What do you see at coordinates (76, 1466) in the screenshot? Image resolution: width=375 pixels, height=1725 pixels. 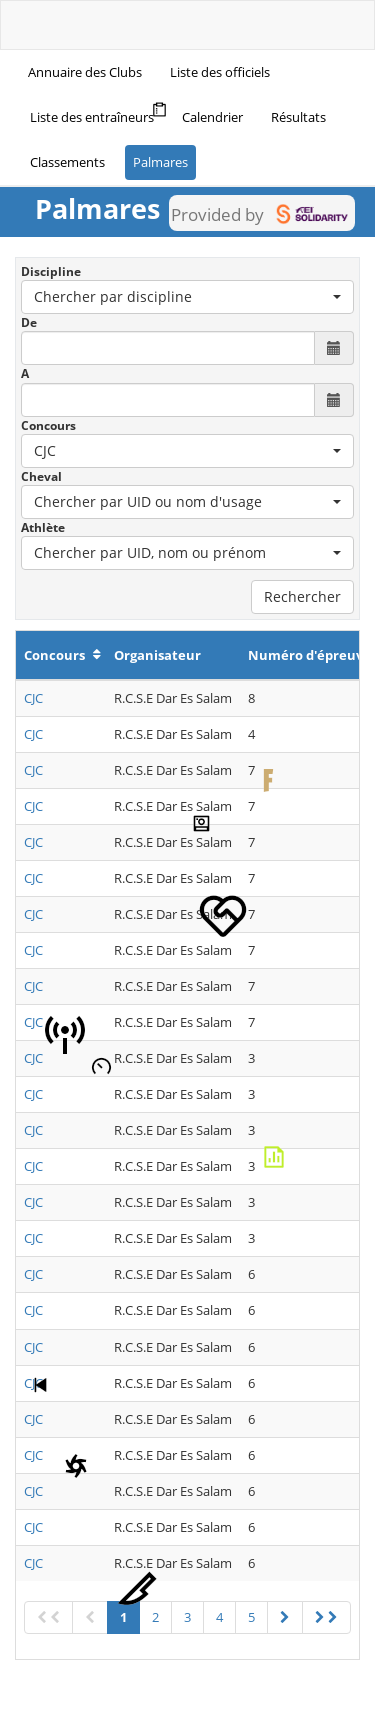 I see `launch octane render application` at bounding box center [76, 1466].